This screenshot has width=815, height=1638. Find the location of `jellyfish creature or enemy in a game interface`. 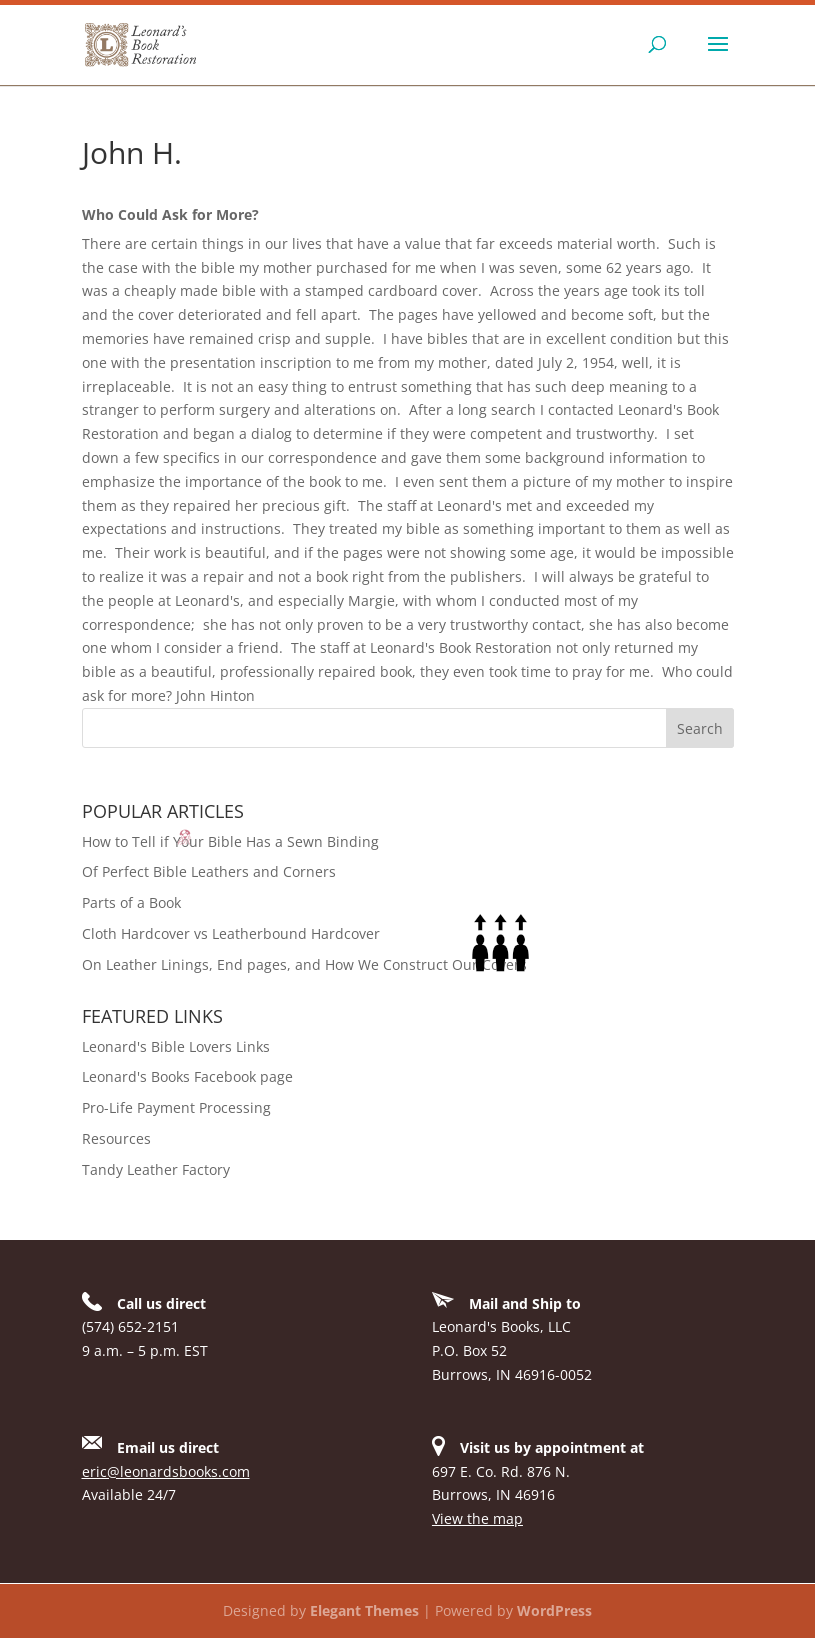

jellyfish creature or enemy in a game interface is located at coordinates (185, 837).